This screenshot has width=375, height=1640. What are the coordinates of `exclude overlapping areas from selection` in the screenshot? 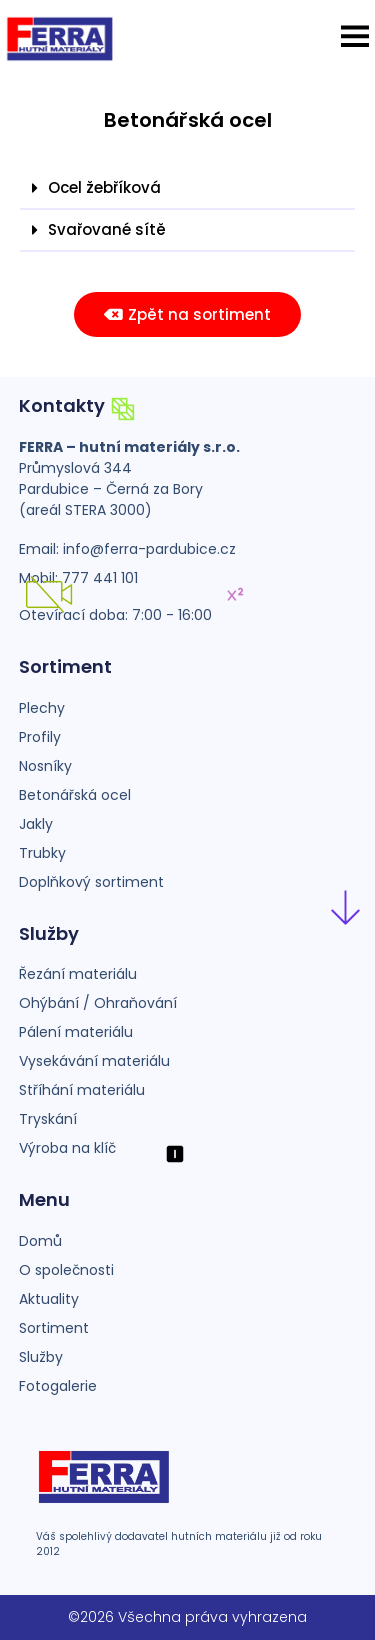 It's located at (123, 409).